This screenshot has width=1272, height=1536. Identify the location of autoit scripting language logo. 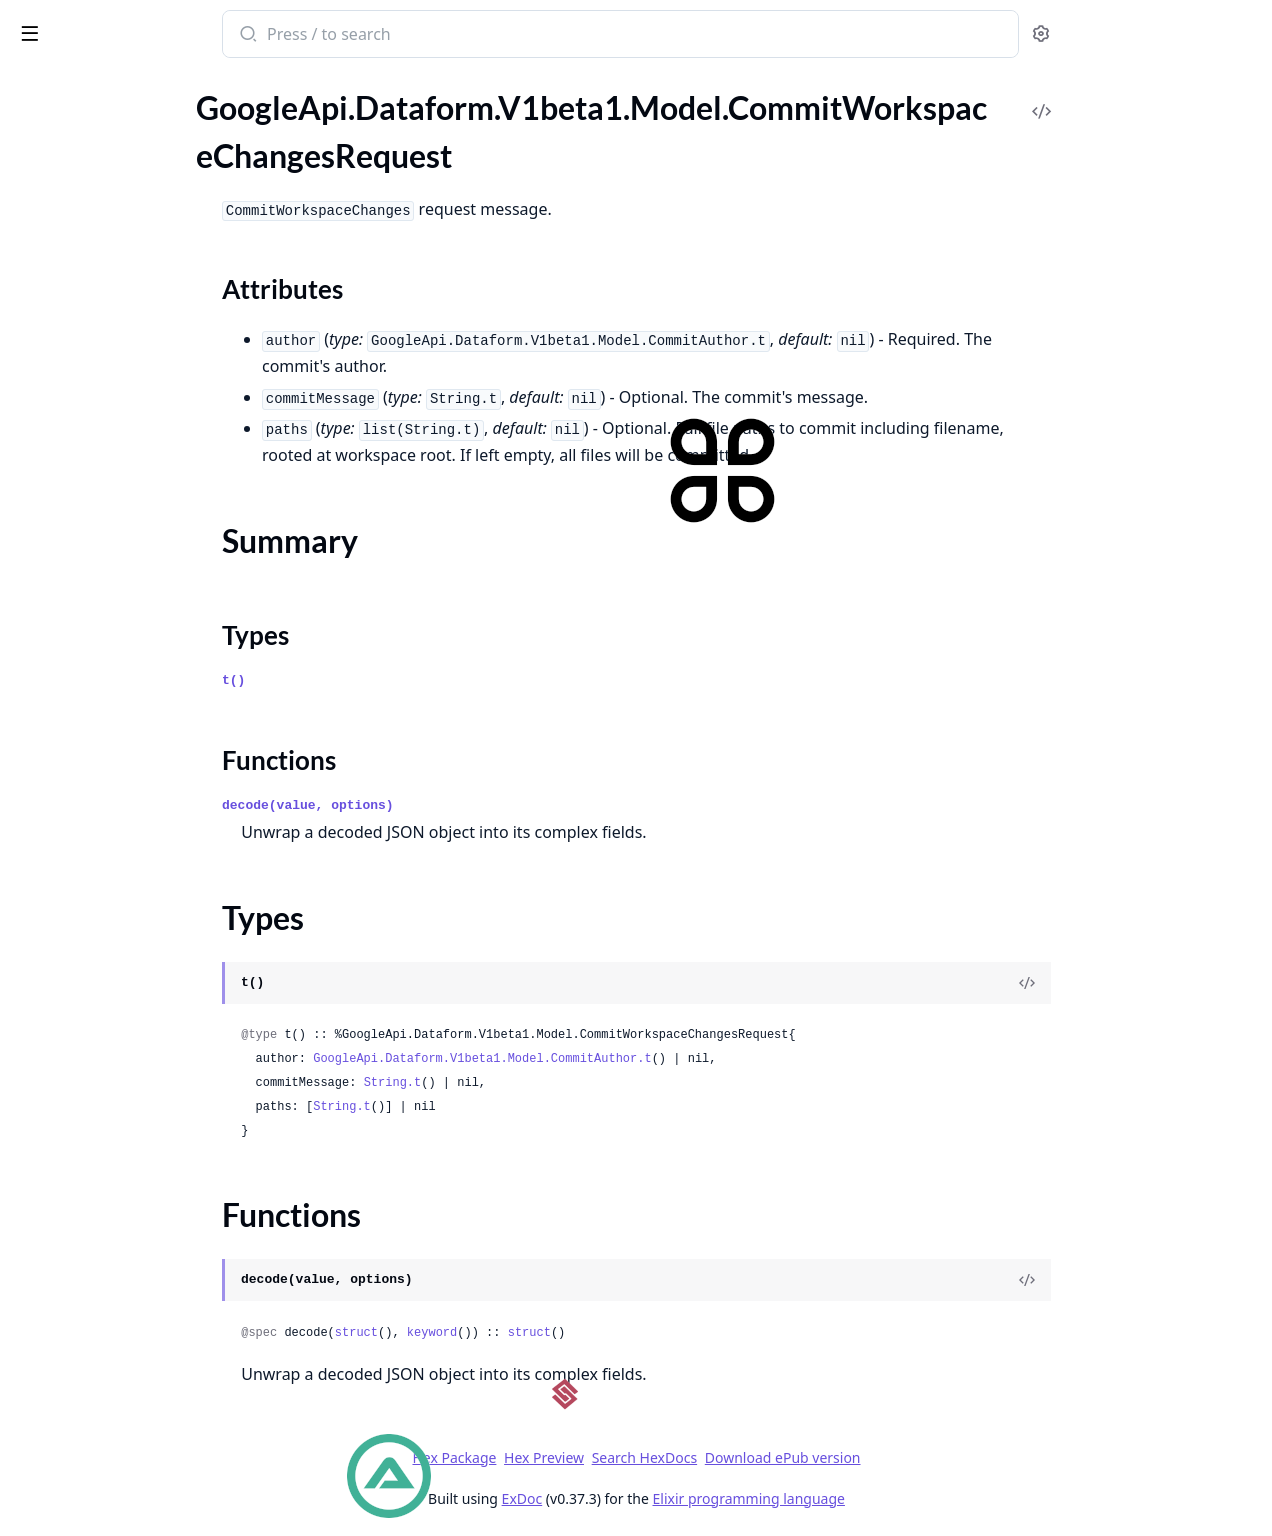
(389, 1476).